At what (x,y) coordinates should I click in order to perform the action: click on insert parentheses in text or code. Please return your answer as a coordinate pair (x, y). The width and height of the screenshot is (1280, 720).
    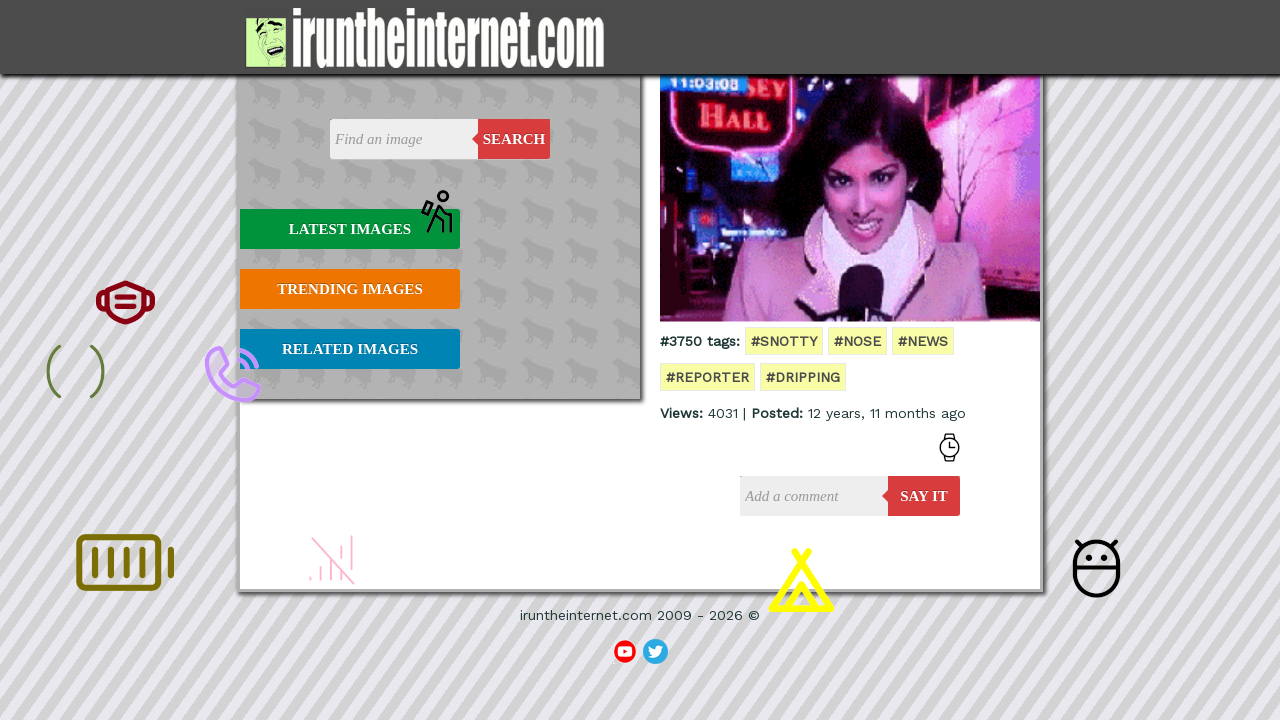
    Looking at the image, I should click on (75, 371).